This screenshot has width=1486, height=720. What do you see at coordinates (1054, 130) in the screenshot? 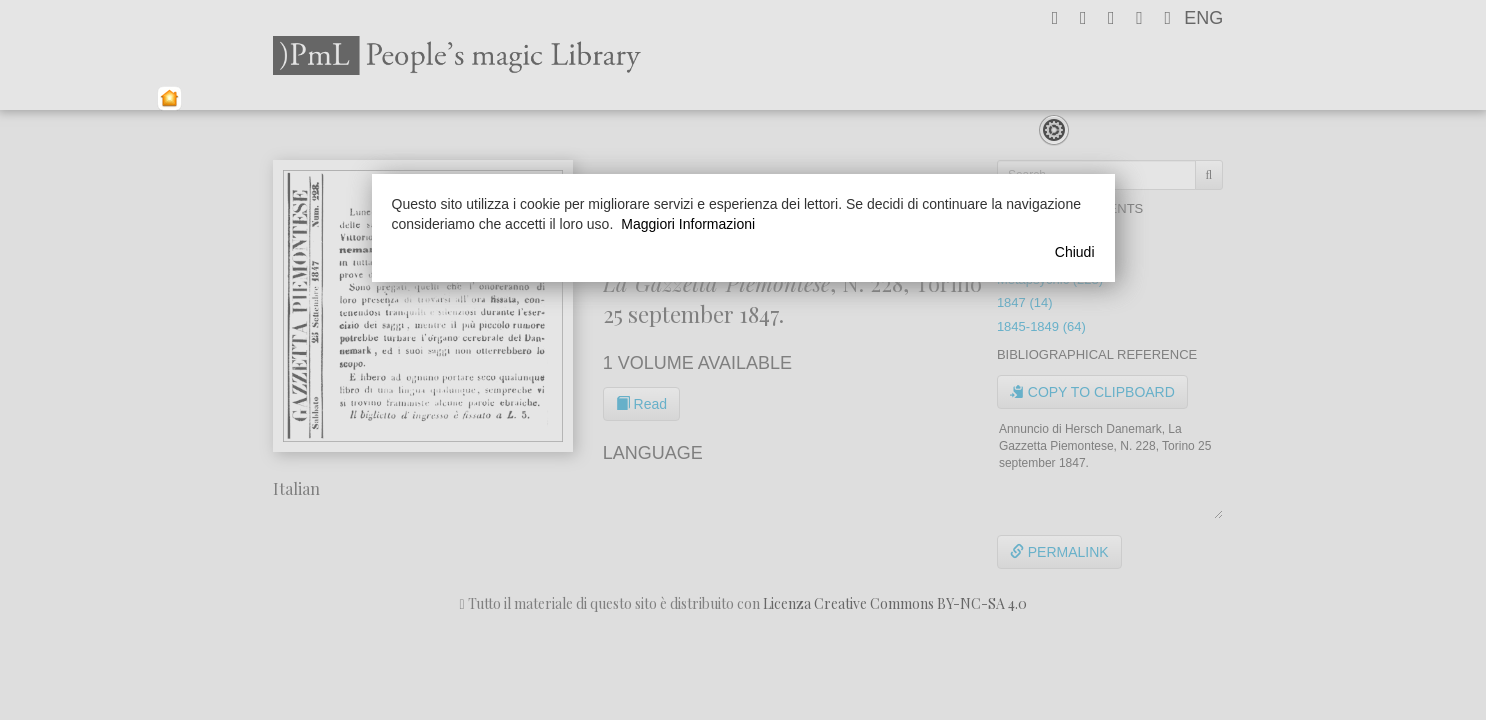
I see `open settings or preferences` at bounding box center [1054, 130].